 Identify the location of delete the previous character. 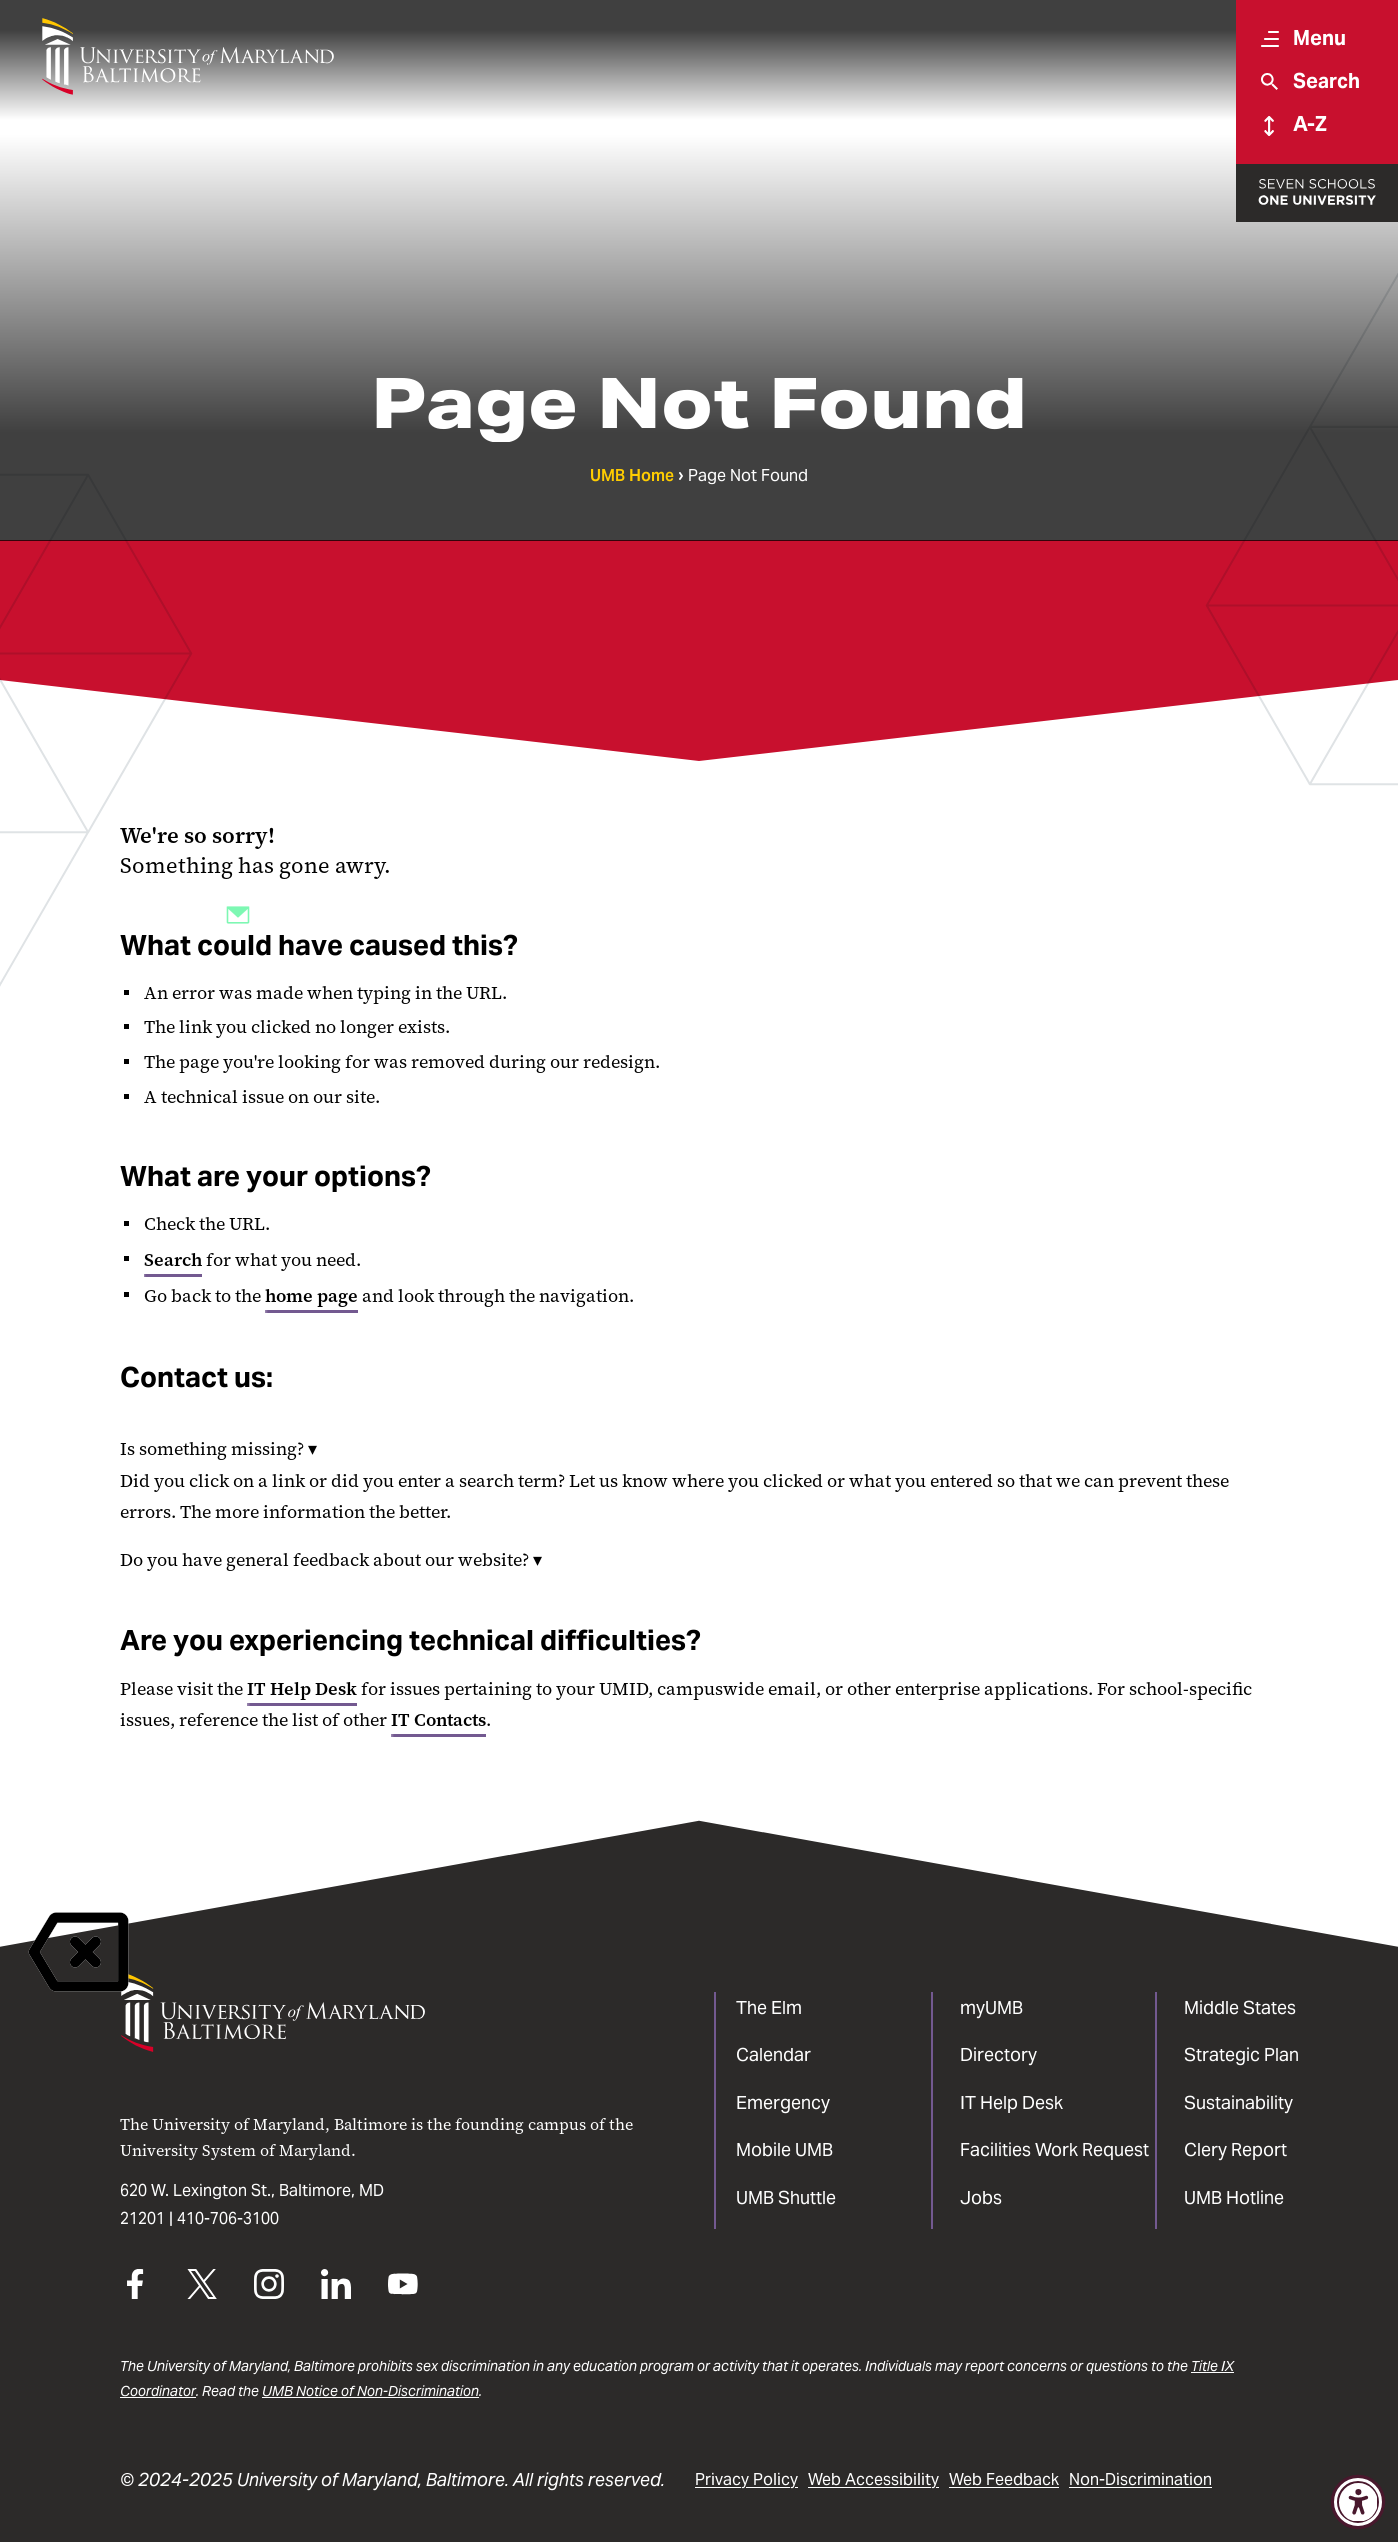
(82, 1952).